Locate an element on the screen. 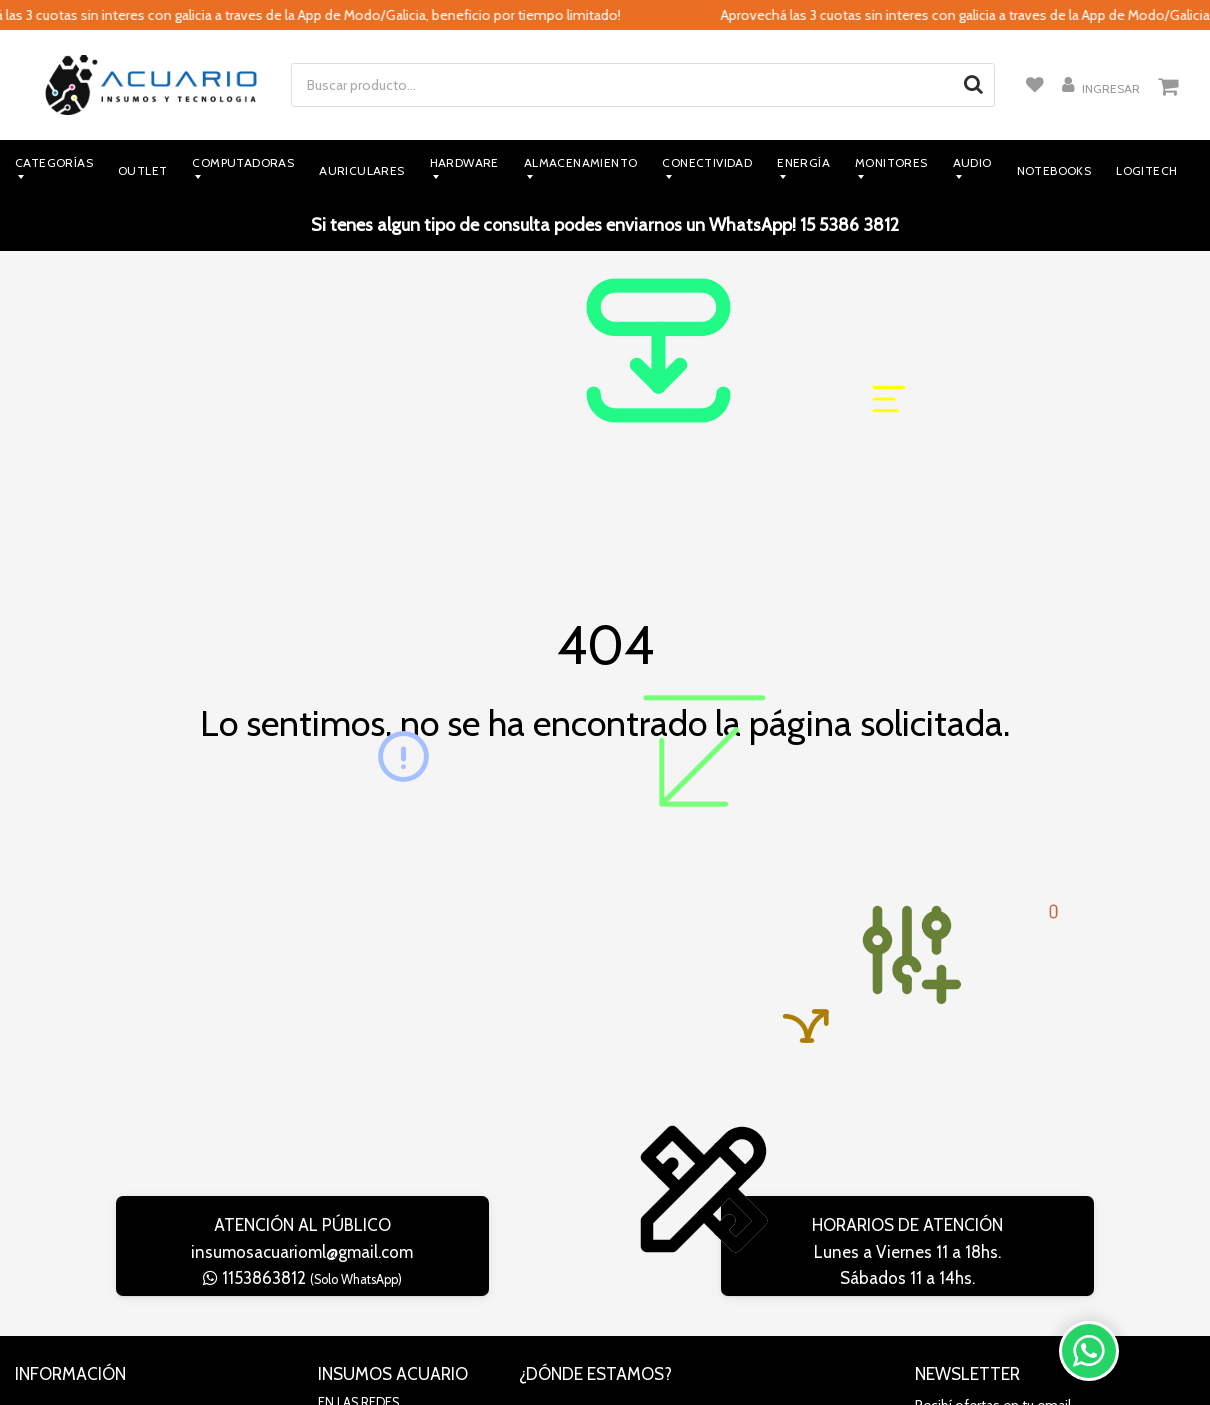  align text to the start of the line is located at coordinates (889, 399).